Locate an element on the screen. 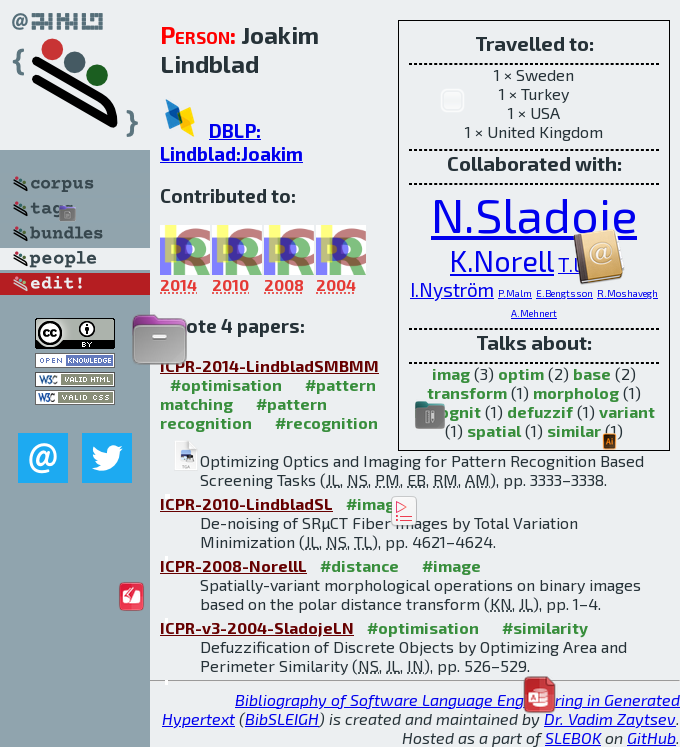 This screenshot has height=747, width=680. open contacts or address book is located at coordinates (599, 257).